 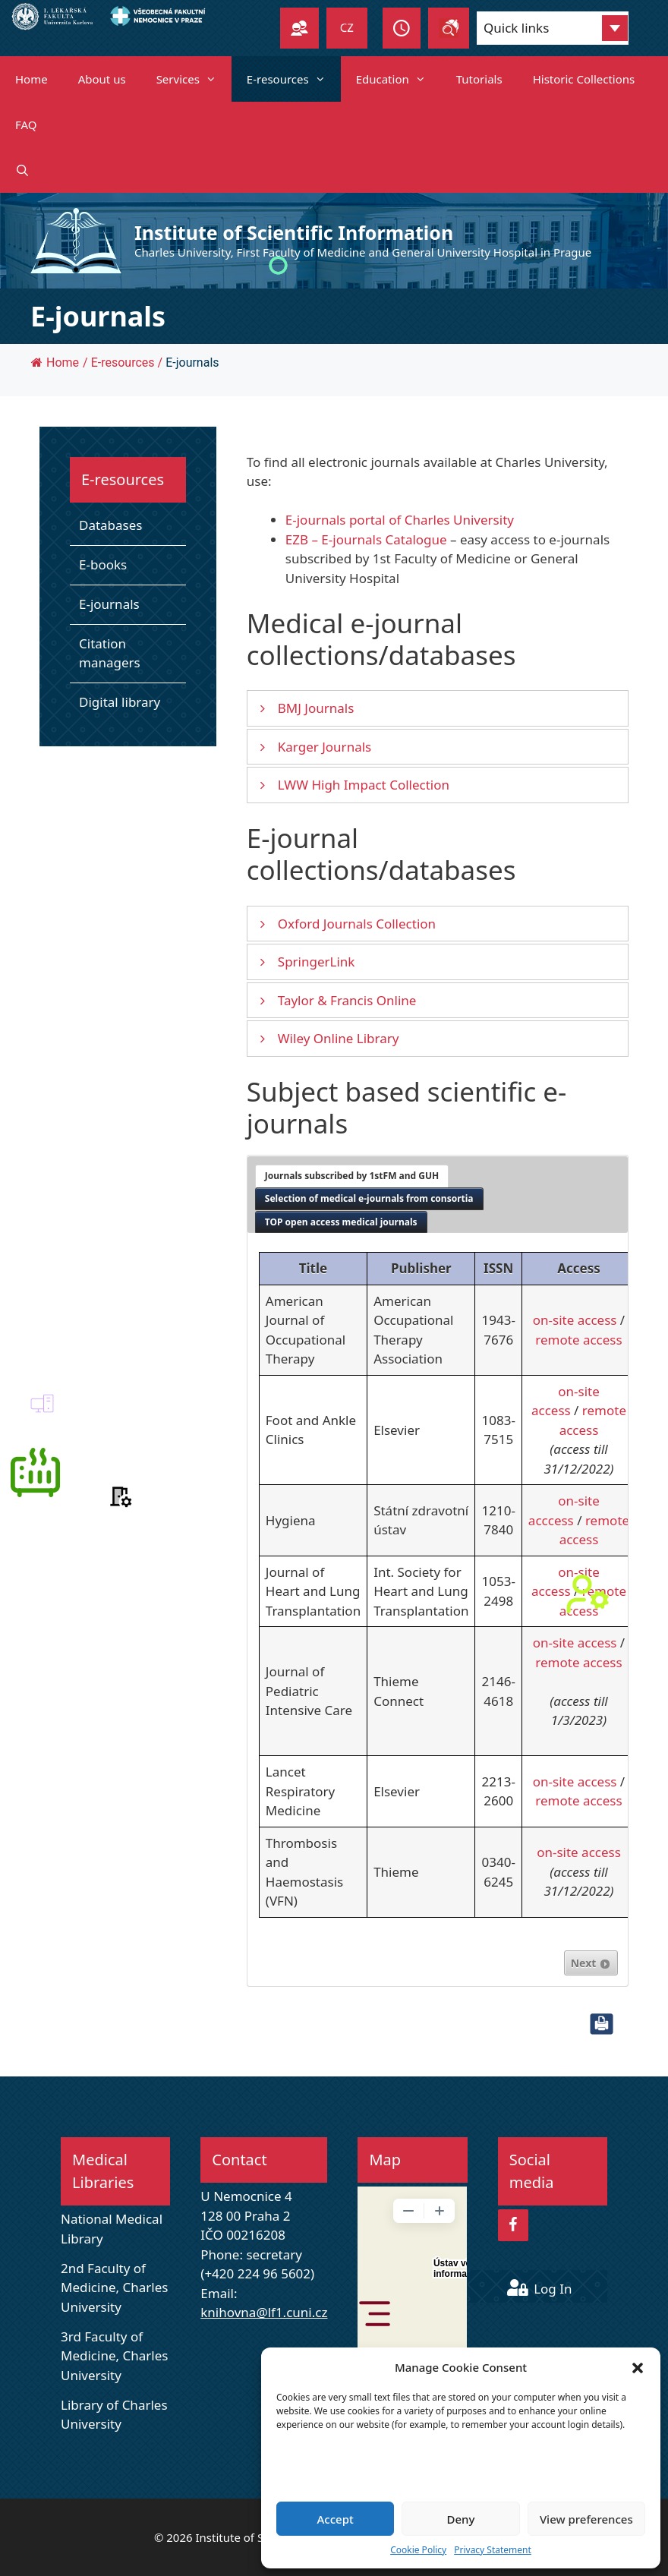 What do you see at coordinates (278, 265) in the screenshot?
I see `indicates an unread item or notification` at bounding box center [278, 265].